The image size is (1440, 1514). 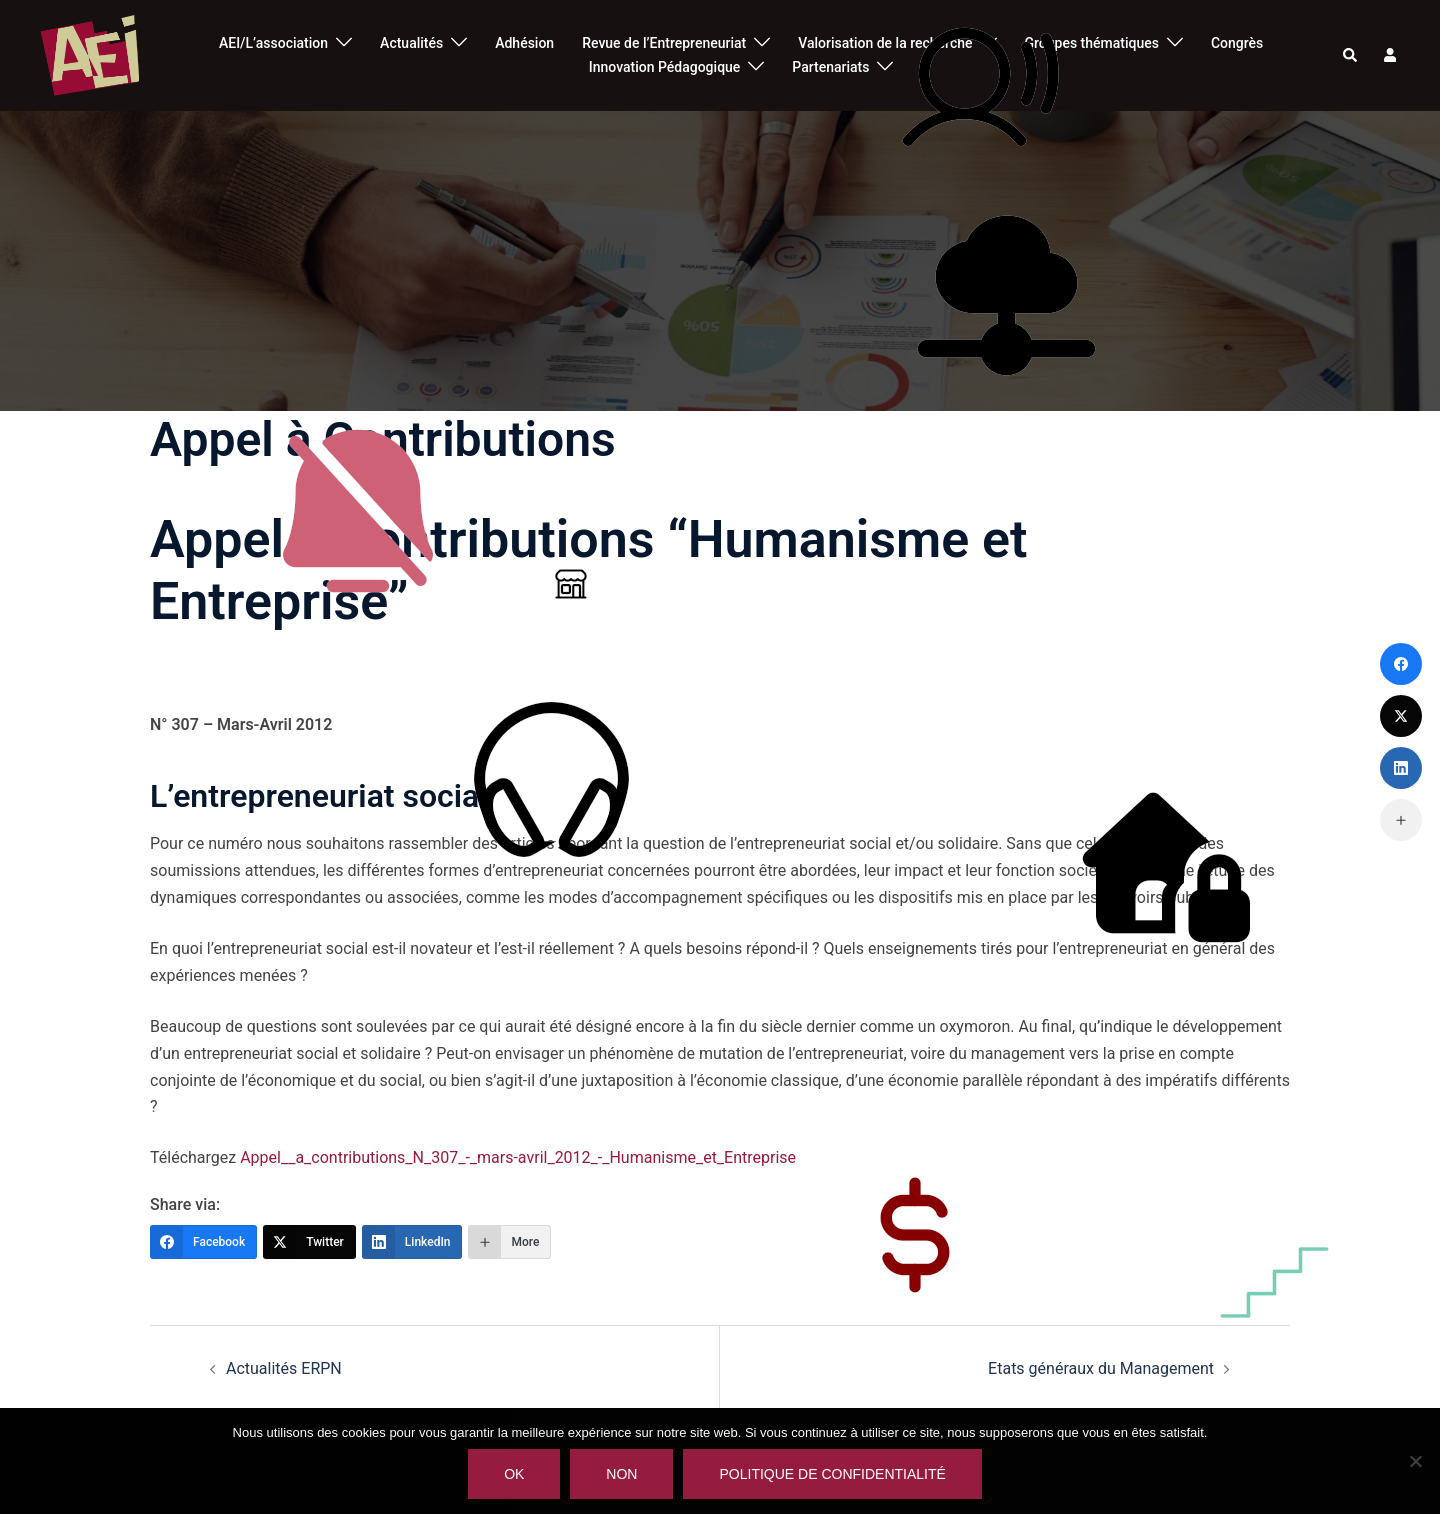 I want to click on browse nearby stores or shops, so click(x=571, y=584).